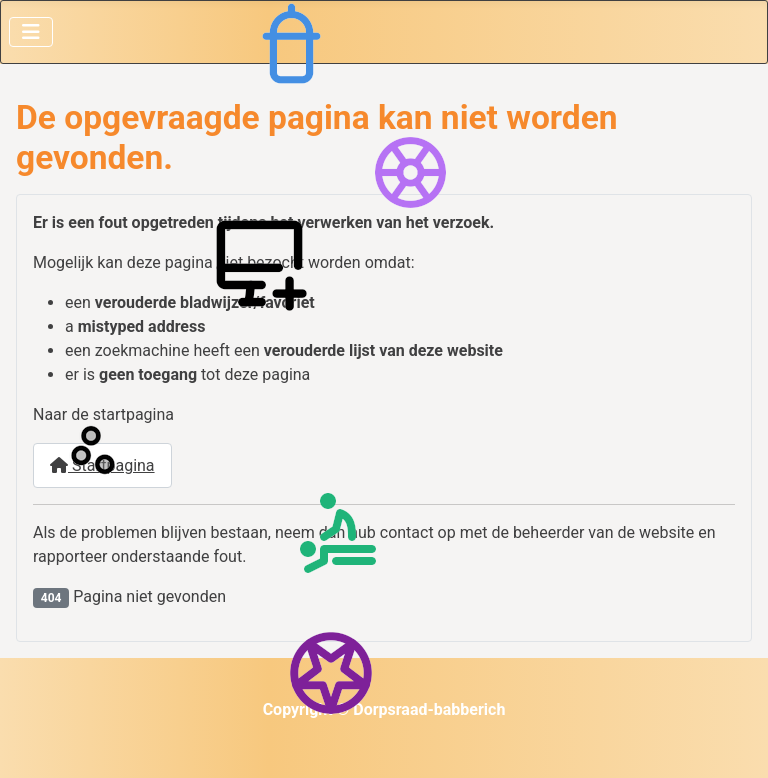 Image resolution: width=768 pixels, height=778 pixels. I want to click on access massage or spa services, so click(340, 529).